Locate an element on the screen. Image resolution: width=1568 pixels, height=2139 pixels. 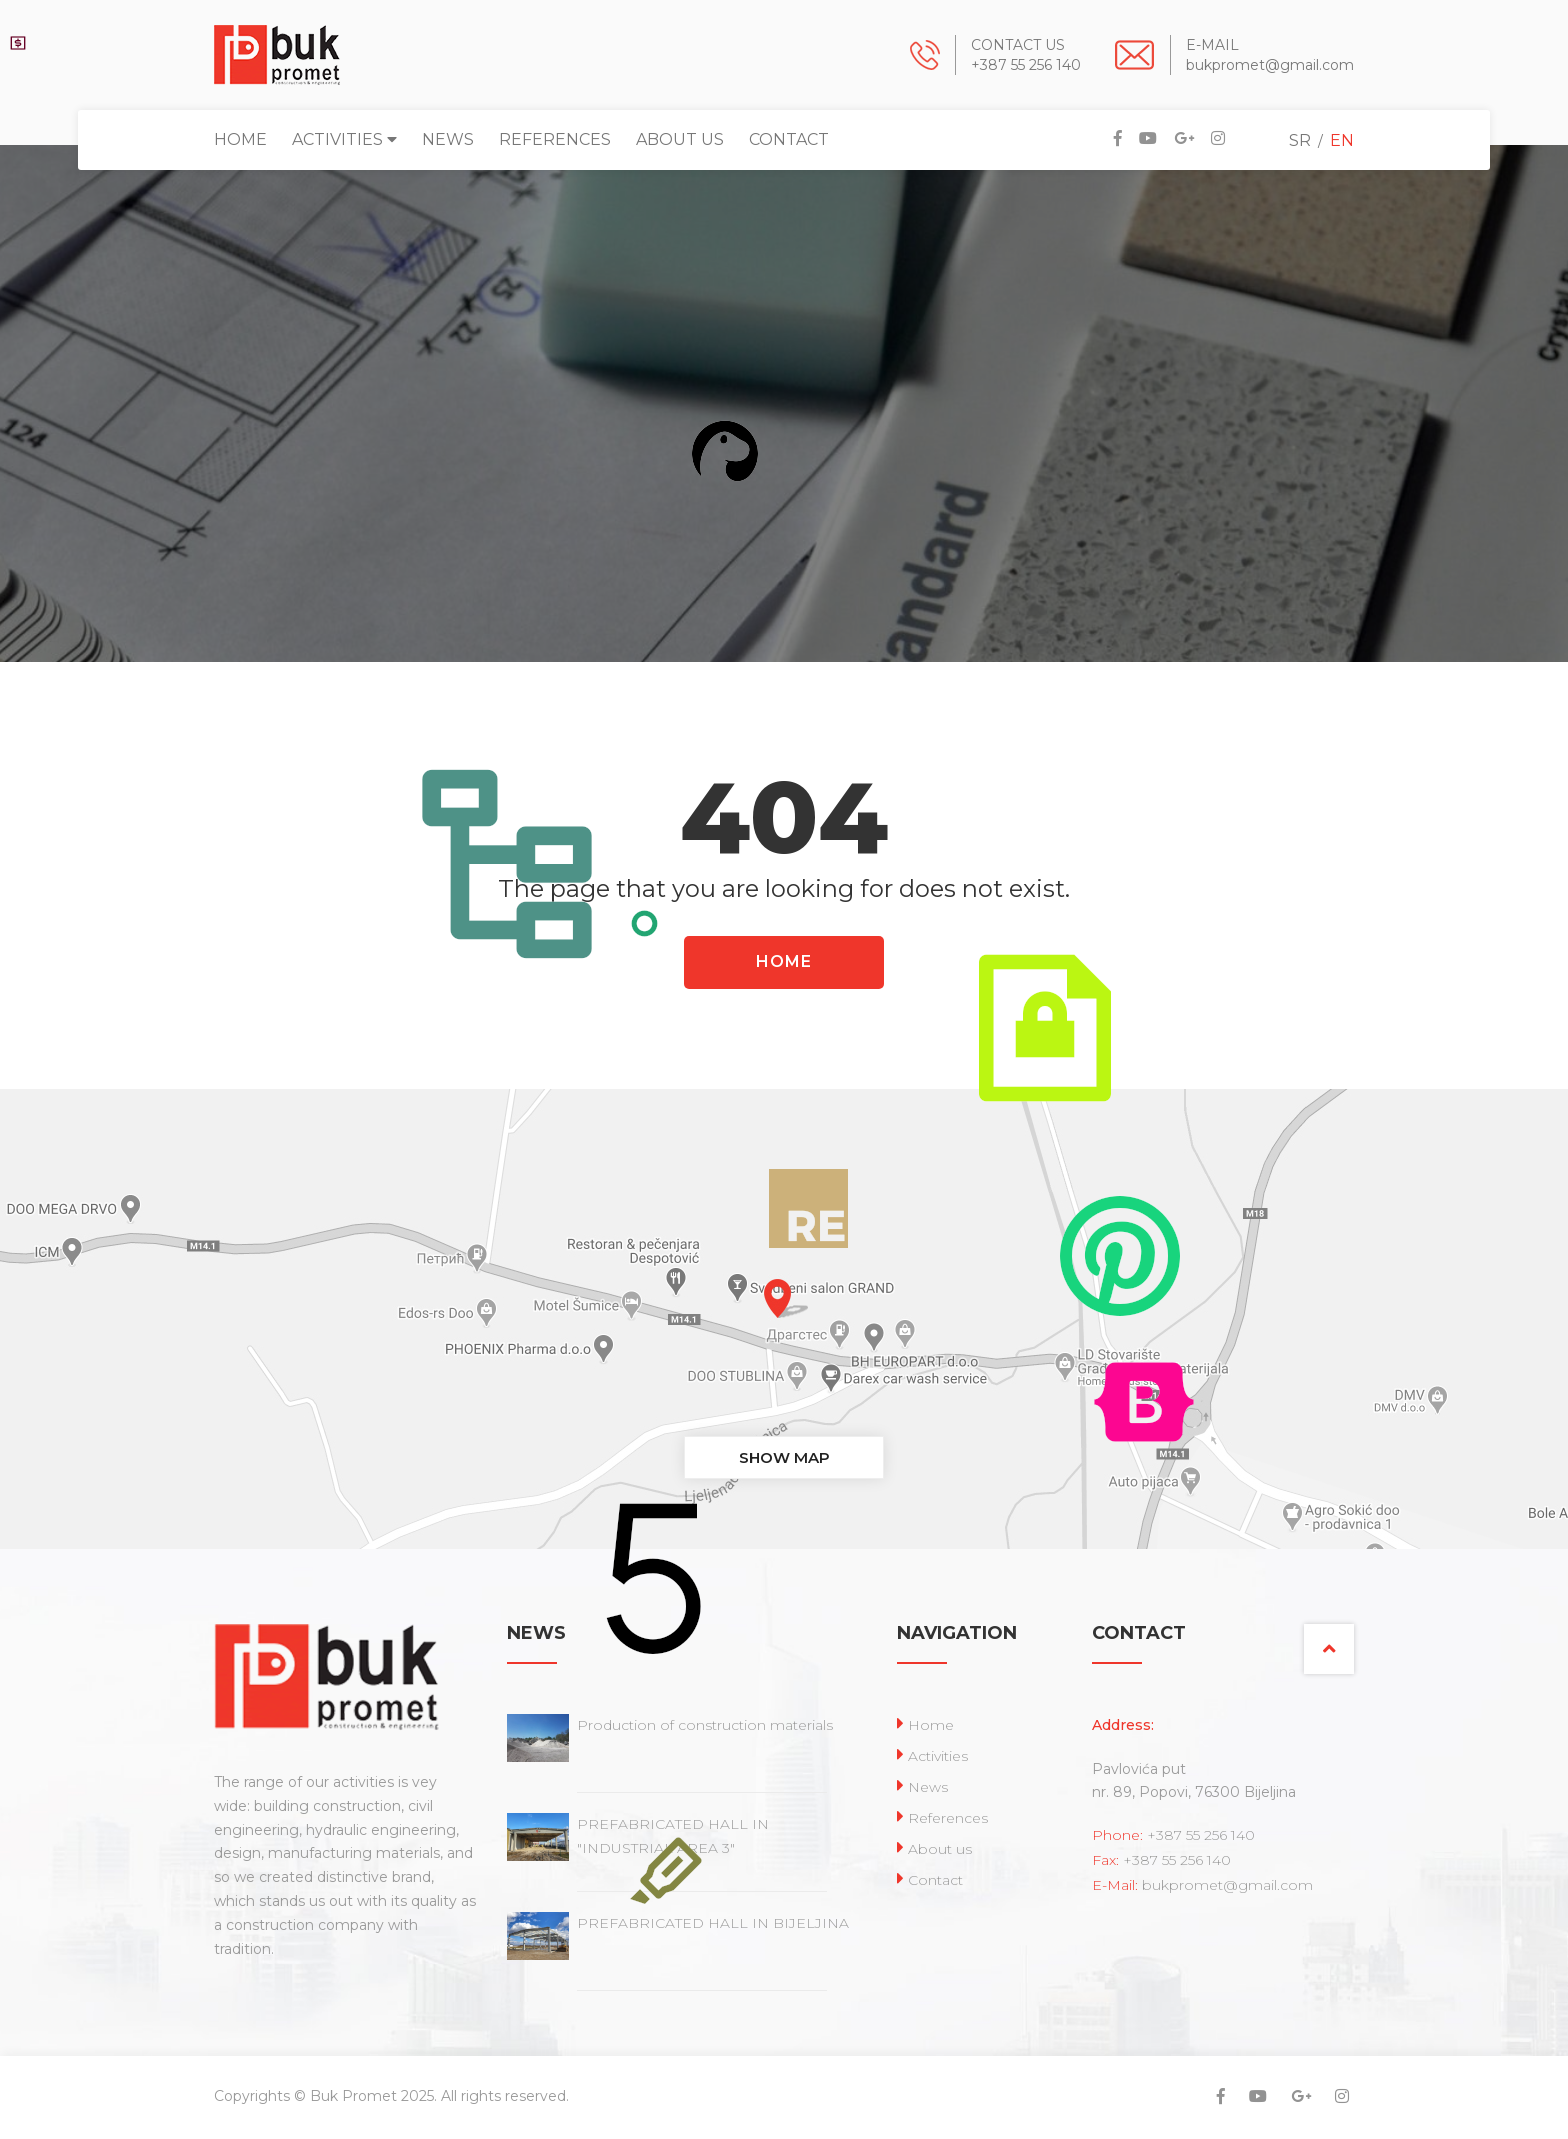
view financial transactions or payment details is located at coordinates (18, 43).